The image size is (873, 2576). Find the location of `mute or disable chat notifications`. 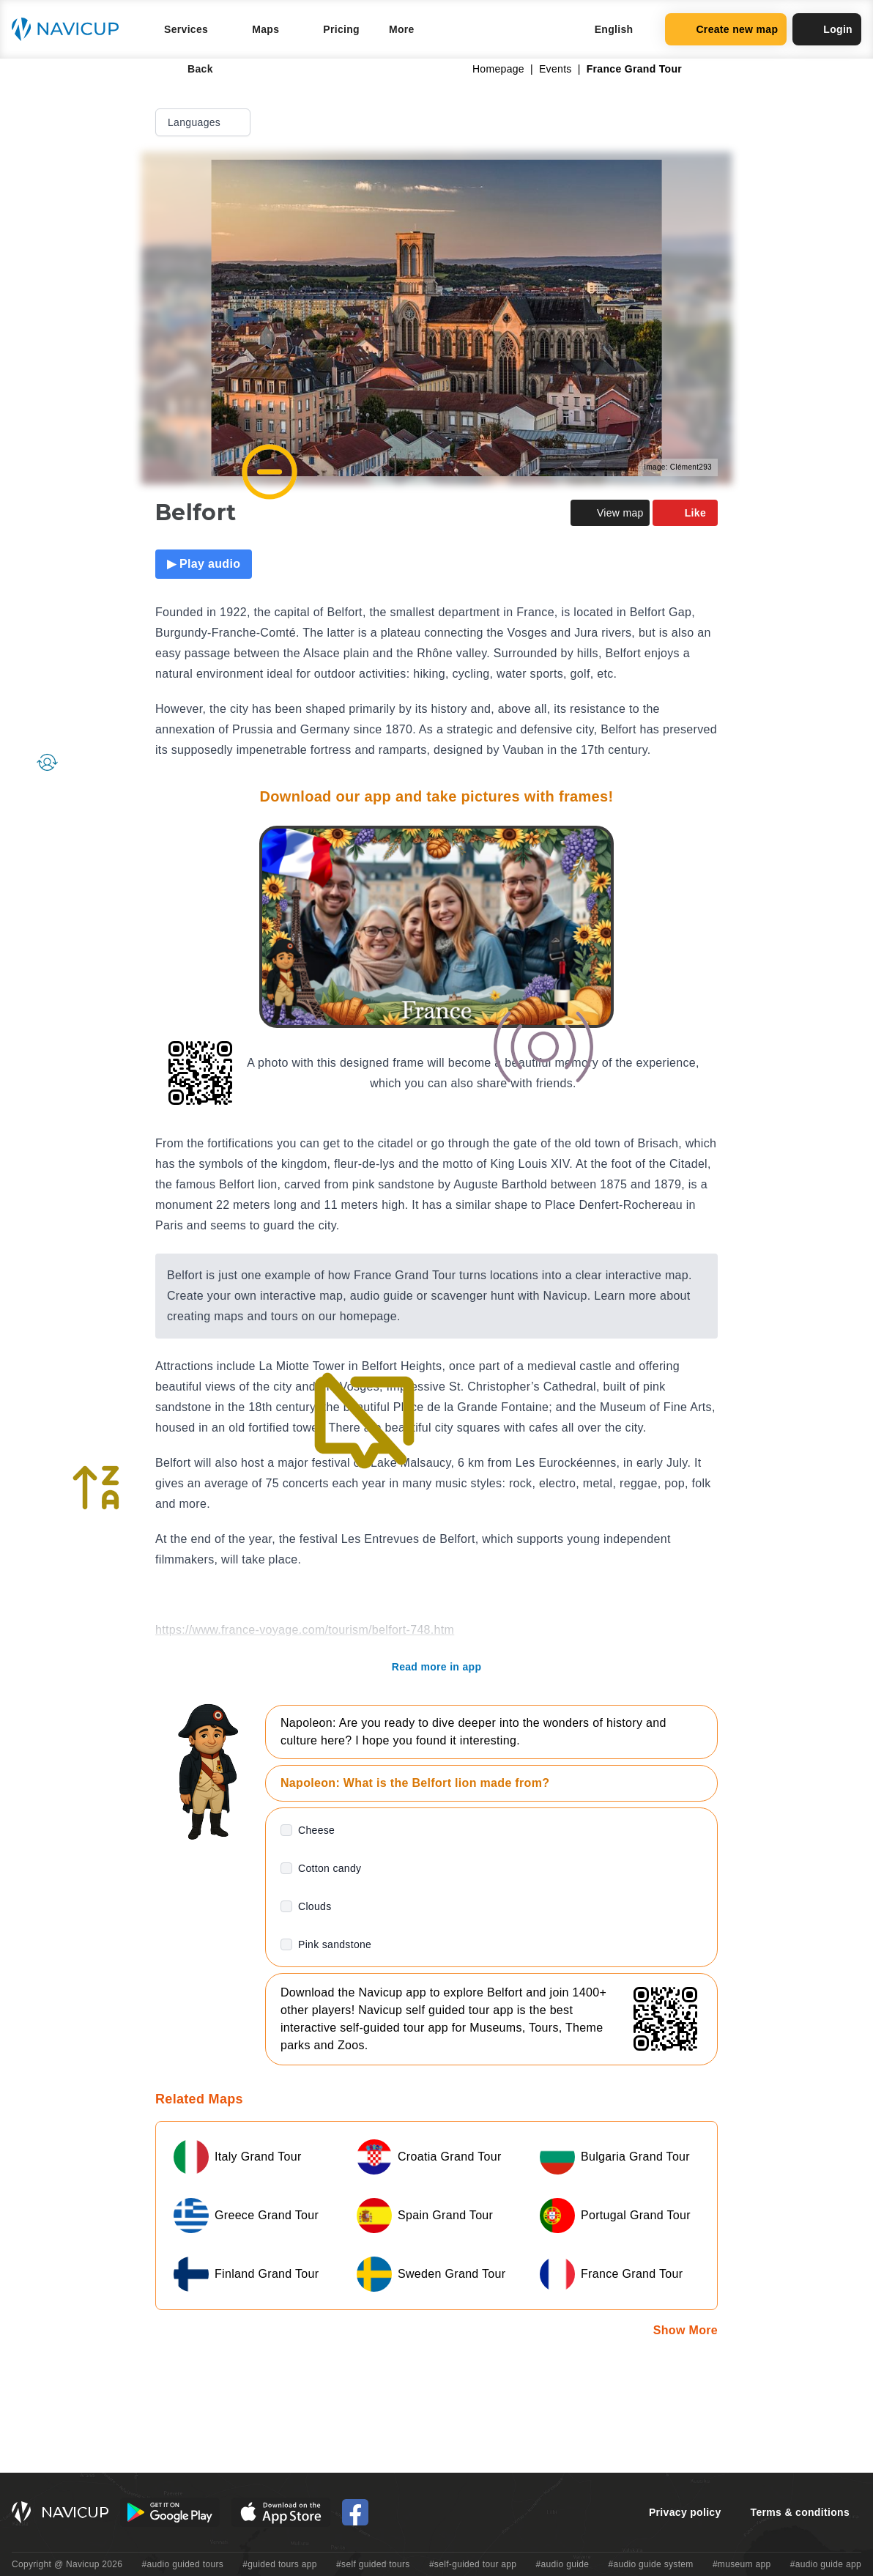

mute or disable chat notifications is located at coordinates (364, 1418).